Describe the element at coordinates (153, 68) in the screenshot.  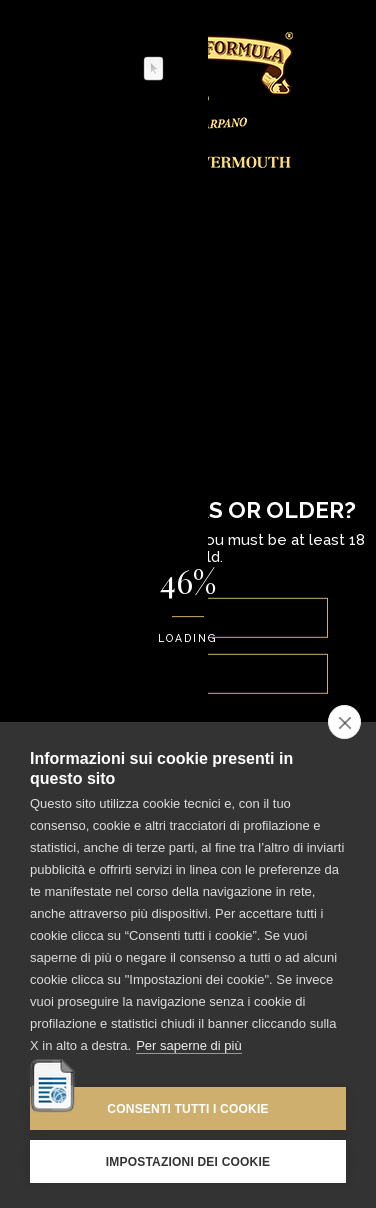
I see `cursor image file type` at that location.